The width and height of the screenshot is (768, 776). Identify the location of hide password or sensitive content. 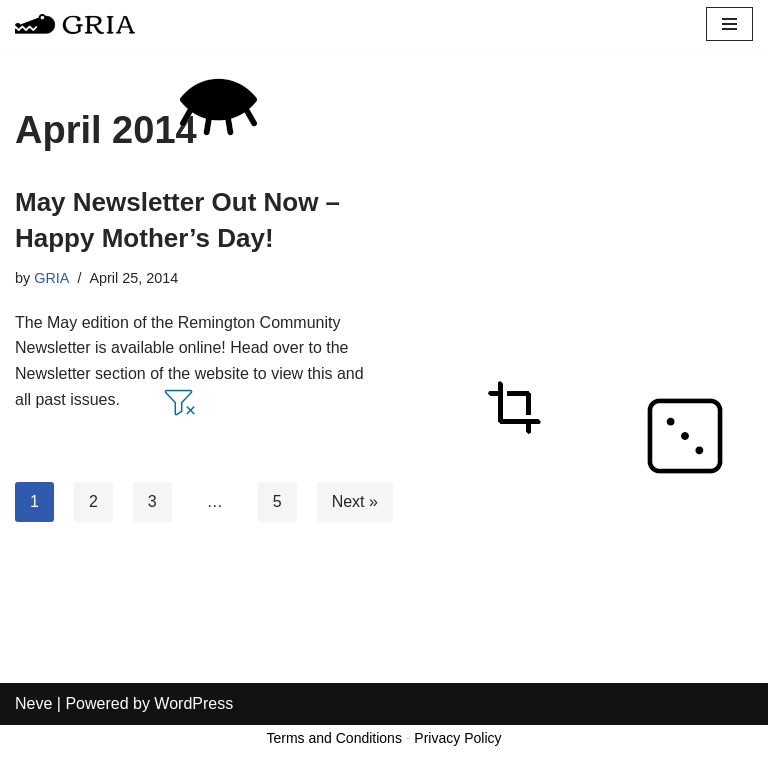
(218, 108).